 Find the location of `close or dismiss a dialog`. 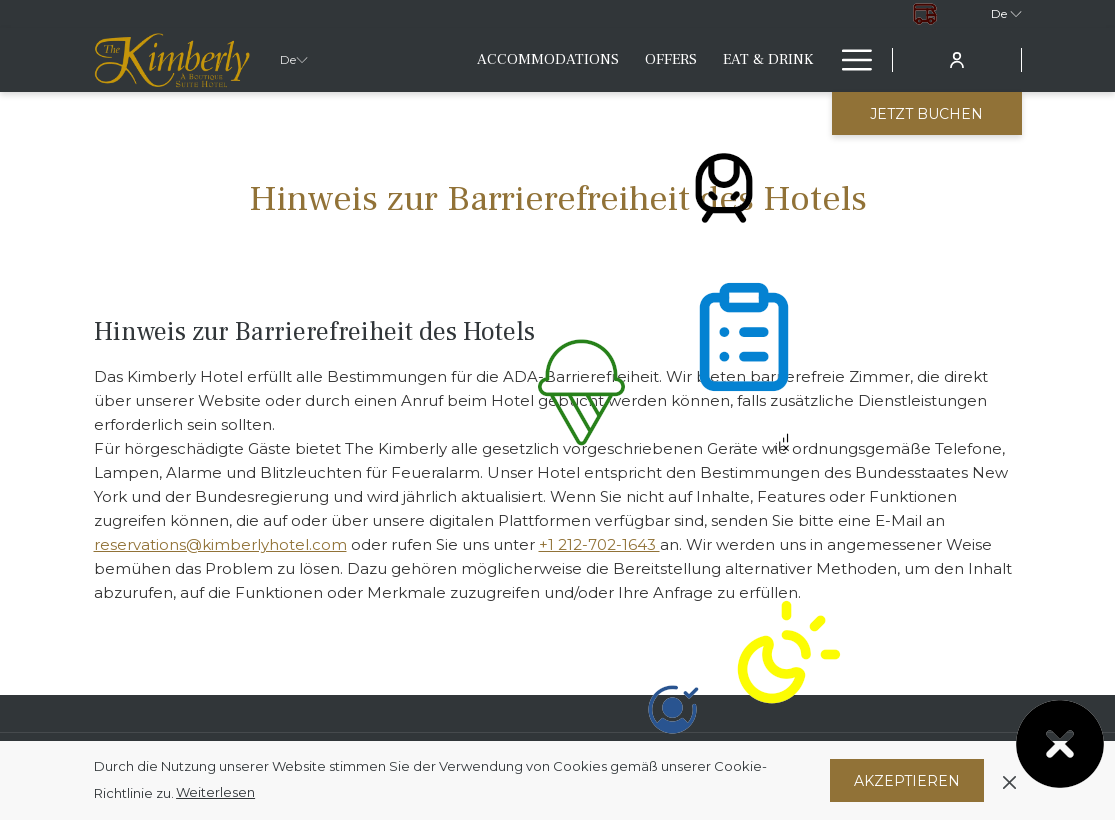

close or dismiss a dialog is located at coordinates (1060, 744).